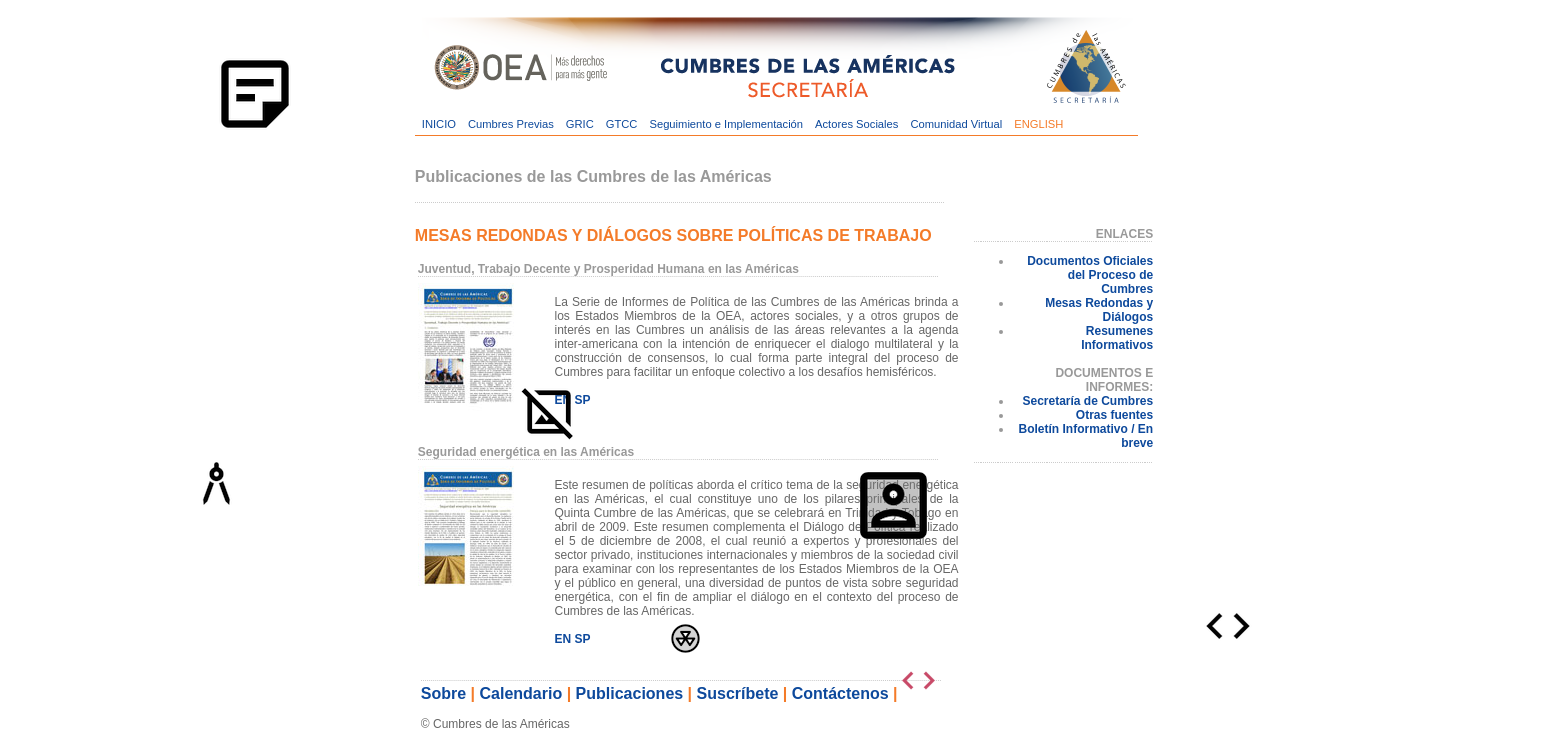 This screenshot has width=1568, height=751. I want to click on image failed to load, so click(549, 412).